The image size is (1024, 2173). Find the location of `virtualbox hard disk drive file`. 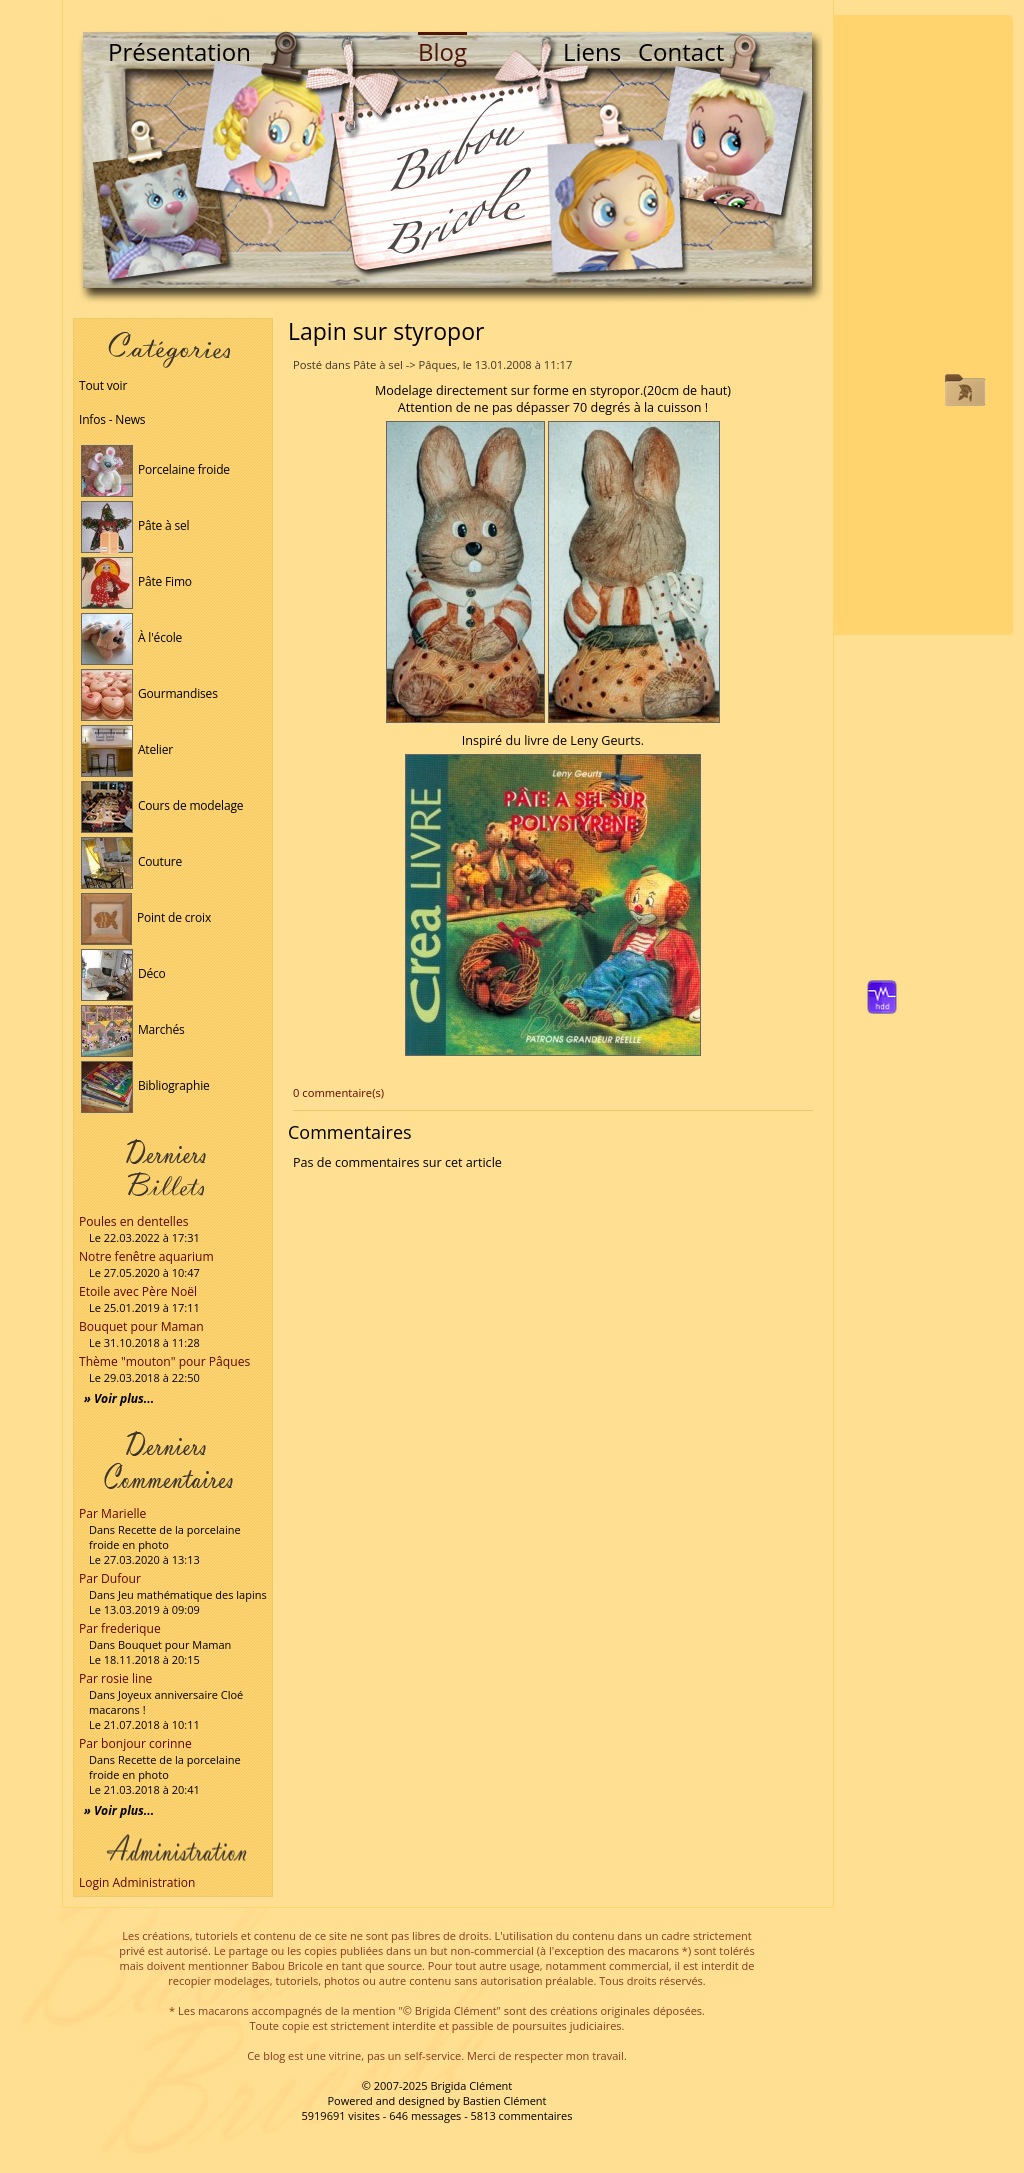

virtualbox hard disk drive file is located at coordinates (882, 997).